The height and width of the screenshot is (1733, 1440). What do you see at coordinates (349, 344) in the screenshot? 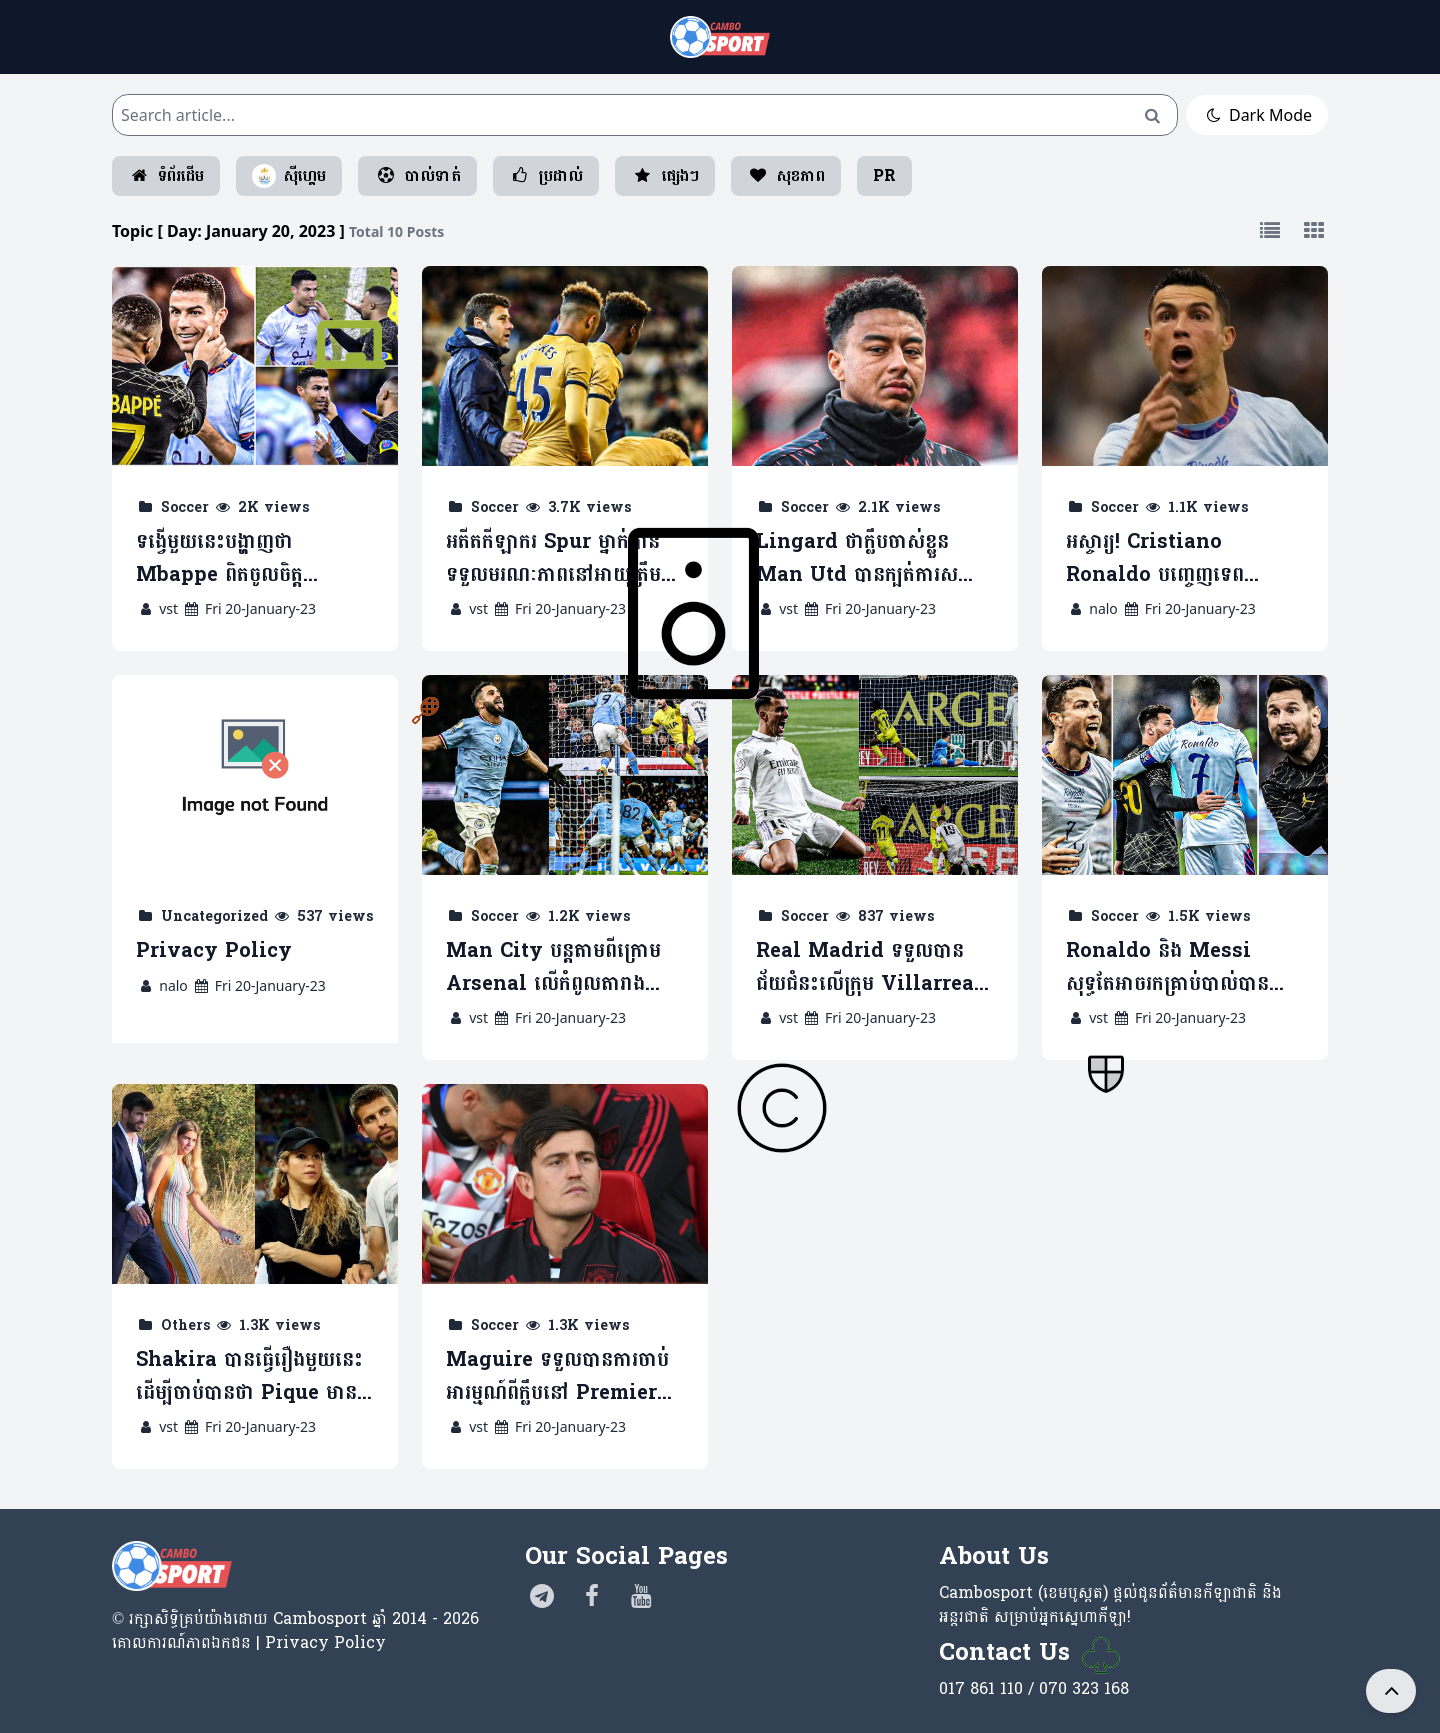
I see `access presentation or teaching mode` at bounding box center [349, 344].